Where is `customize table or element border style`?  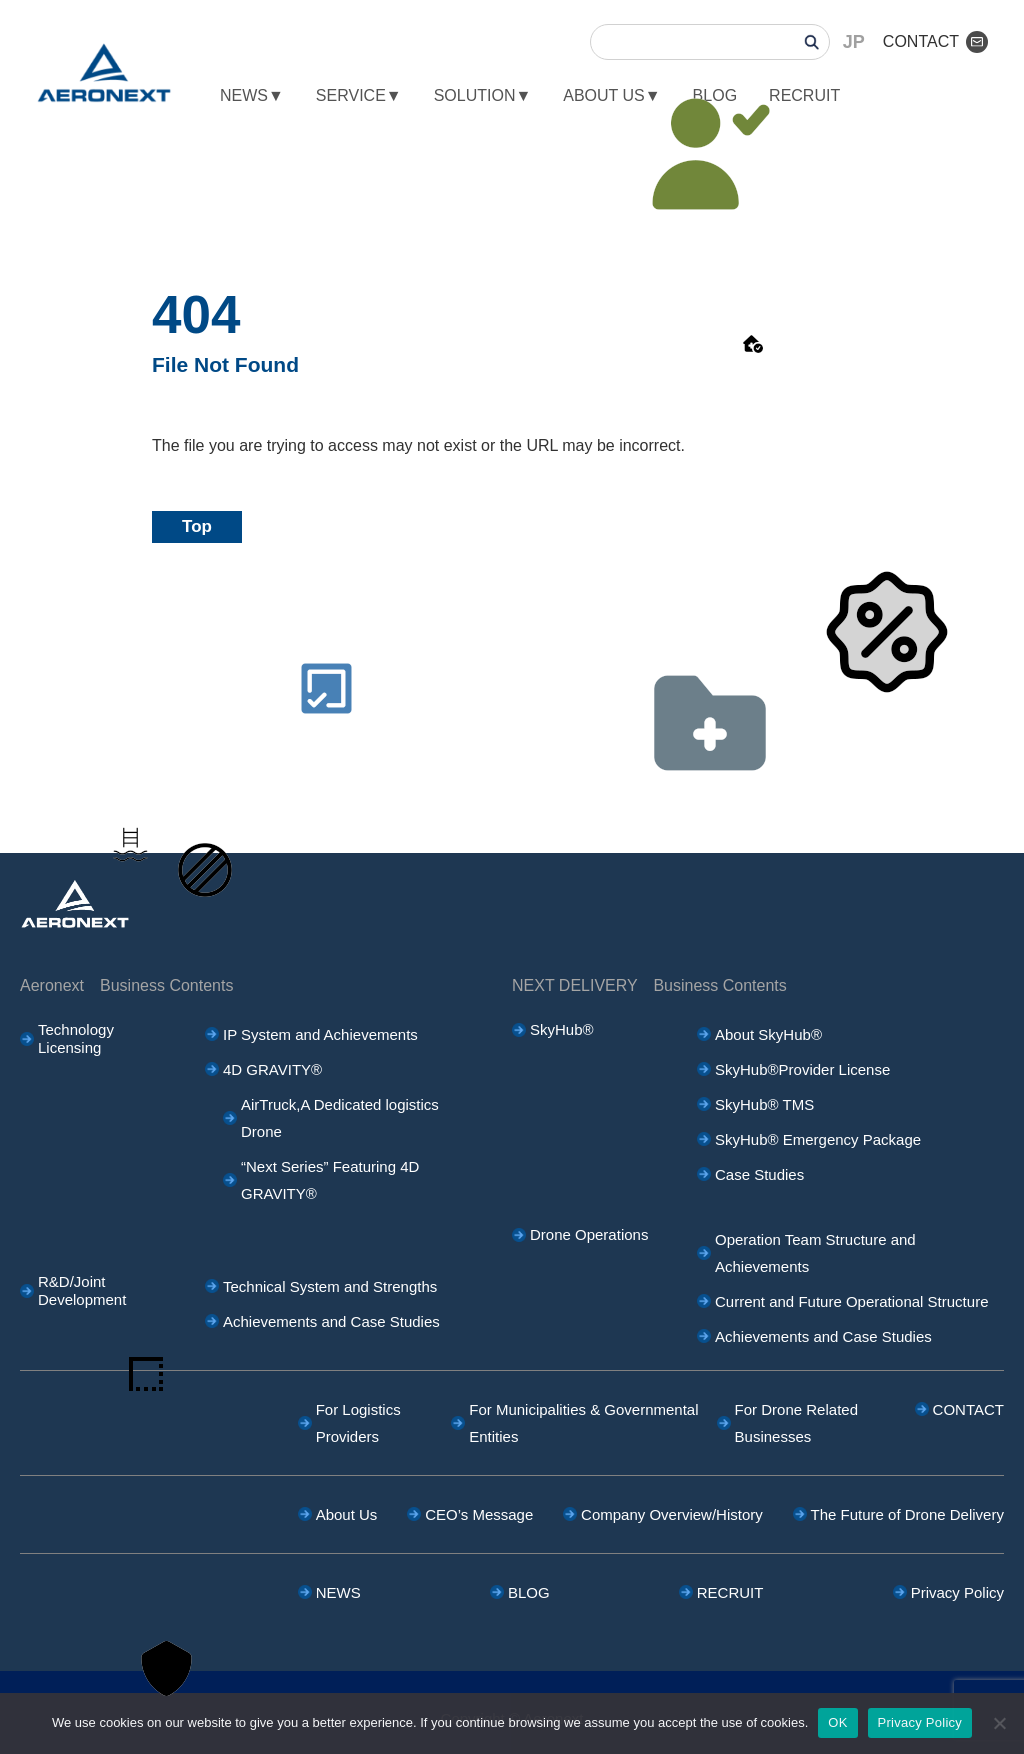
customize table or element border style is located at coordinates (146, 1374).